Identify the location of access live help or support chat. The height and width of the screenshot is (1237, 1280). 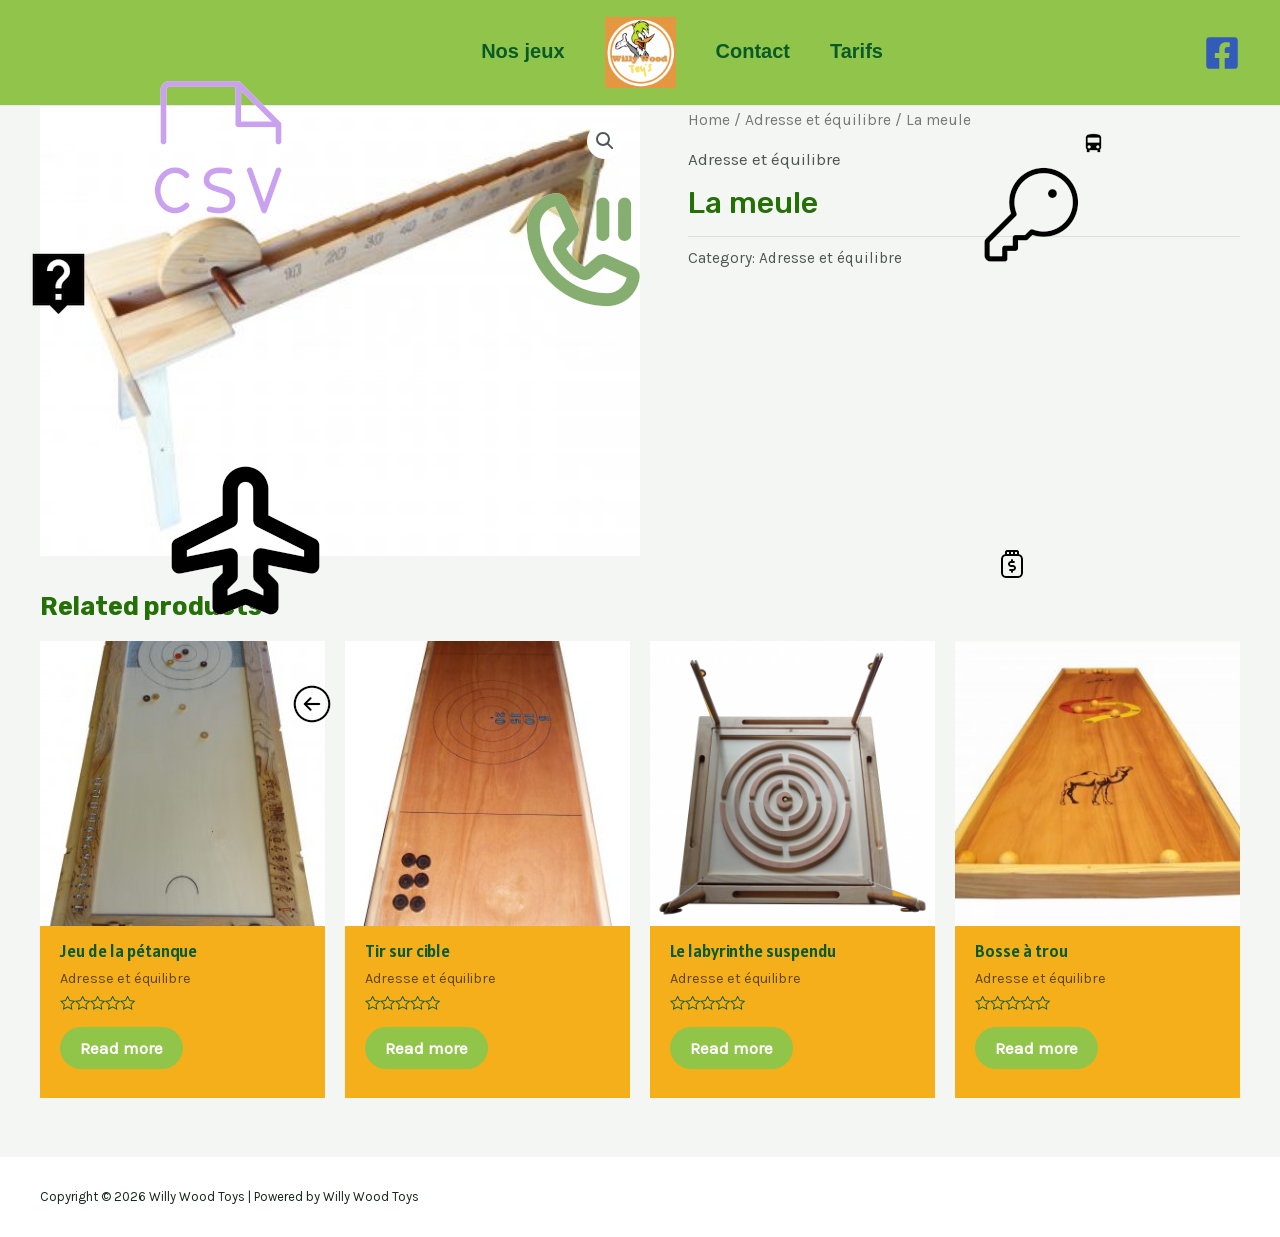
(58, 282).